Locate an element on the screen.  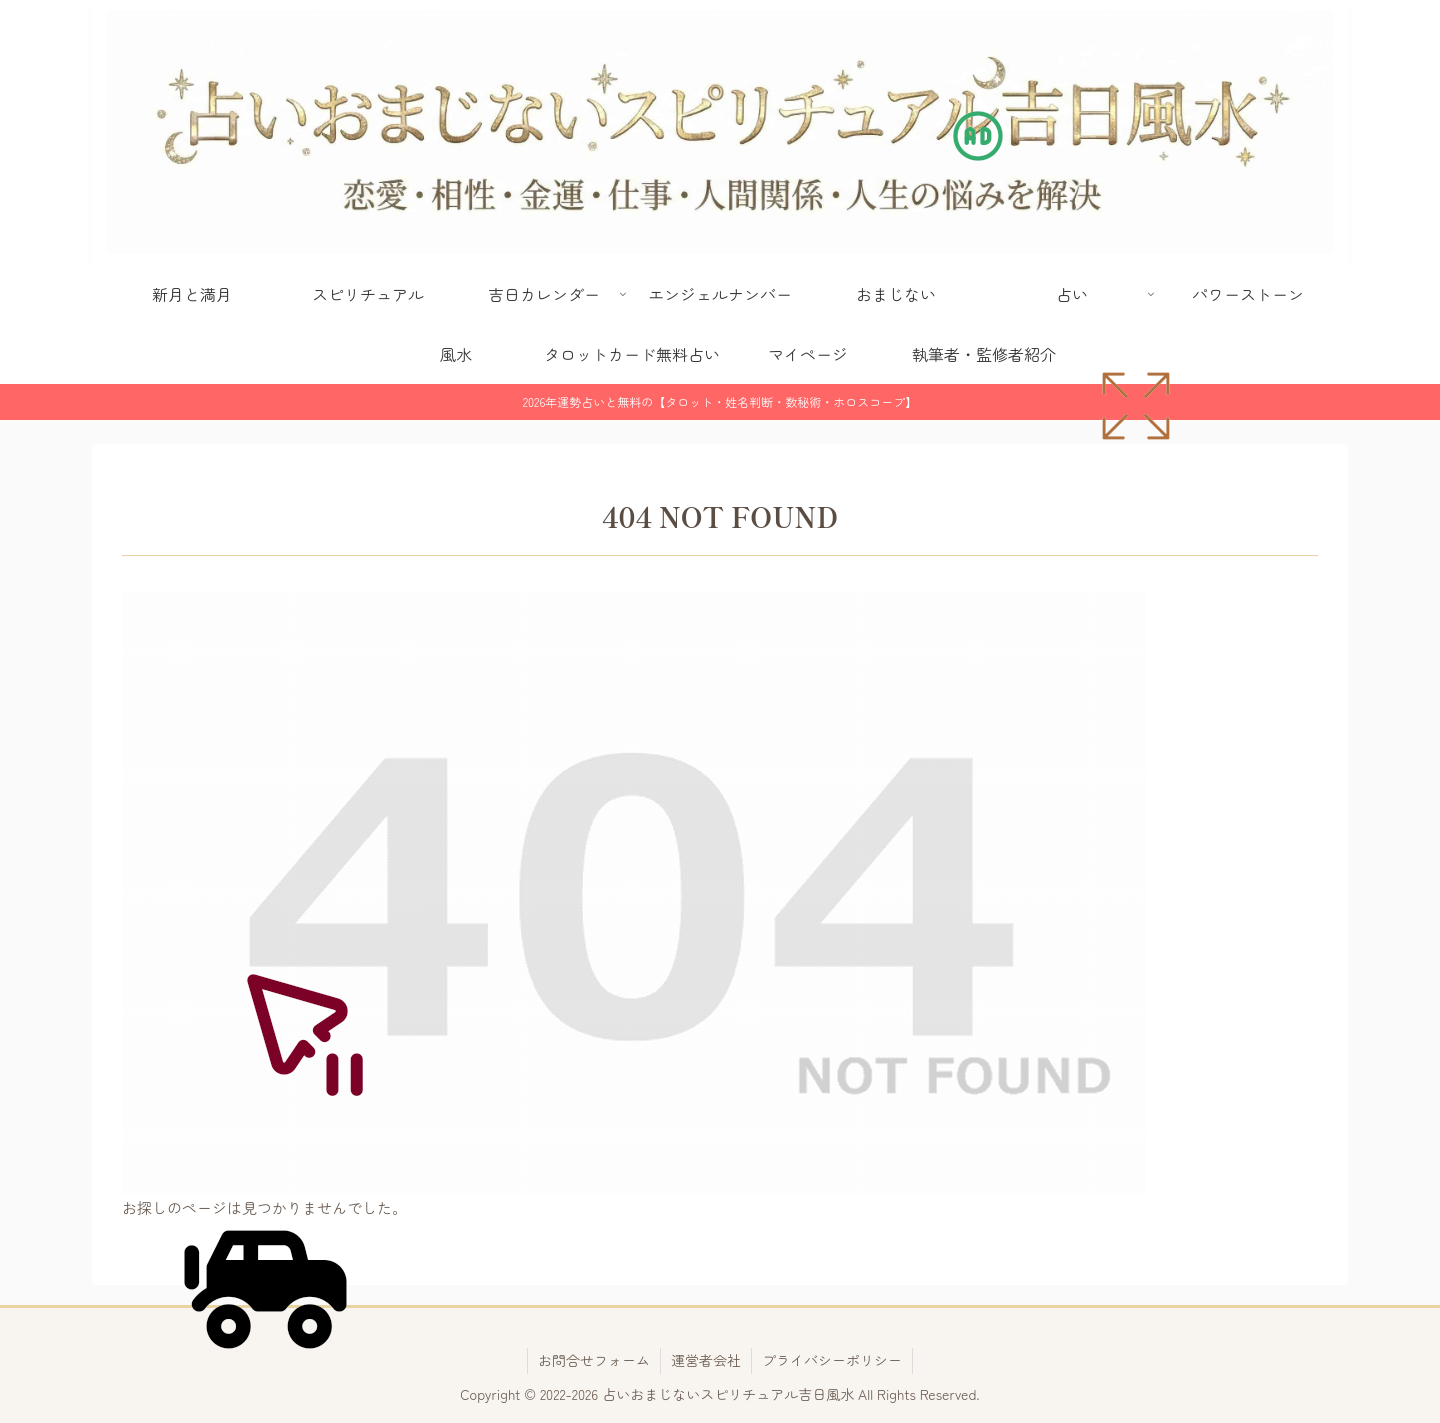
select SUV as vehicle type is located at coordinates (265, 1289).